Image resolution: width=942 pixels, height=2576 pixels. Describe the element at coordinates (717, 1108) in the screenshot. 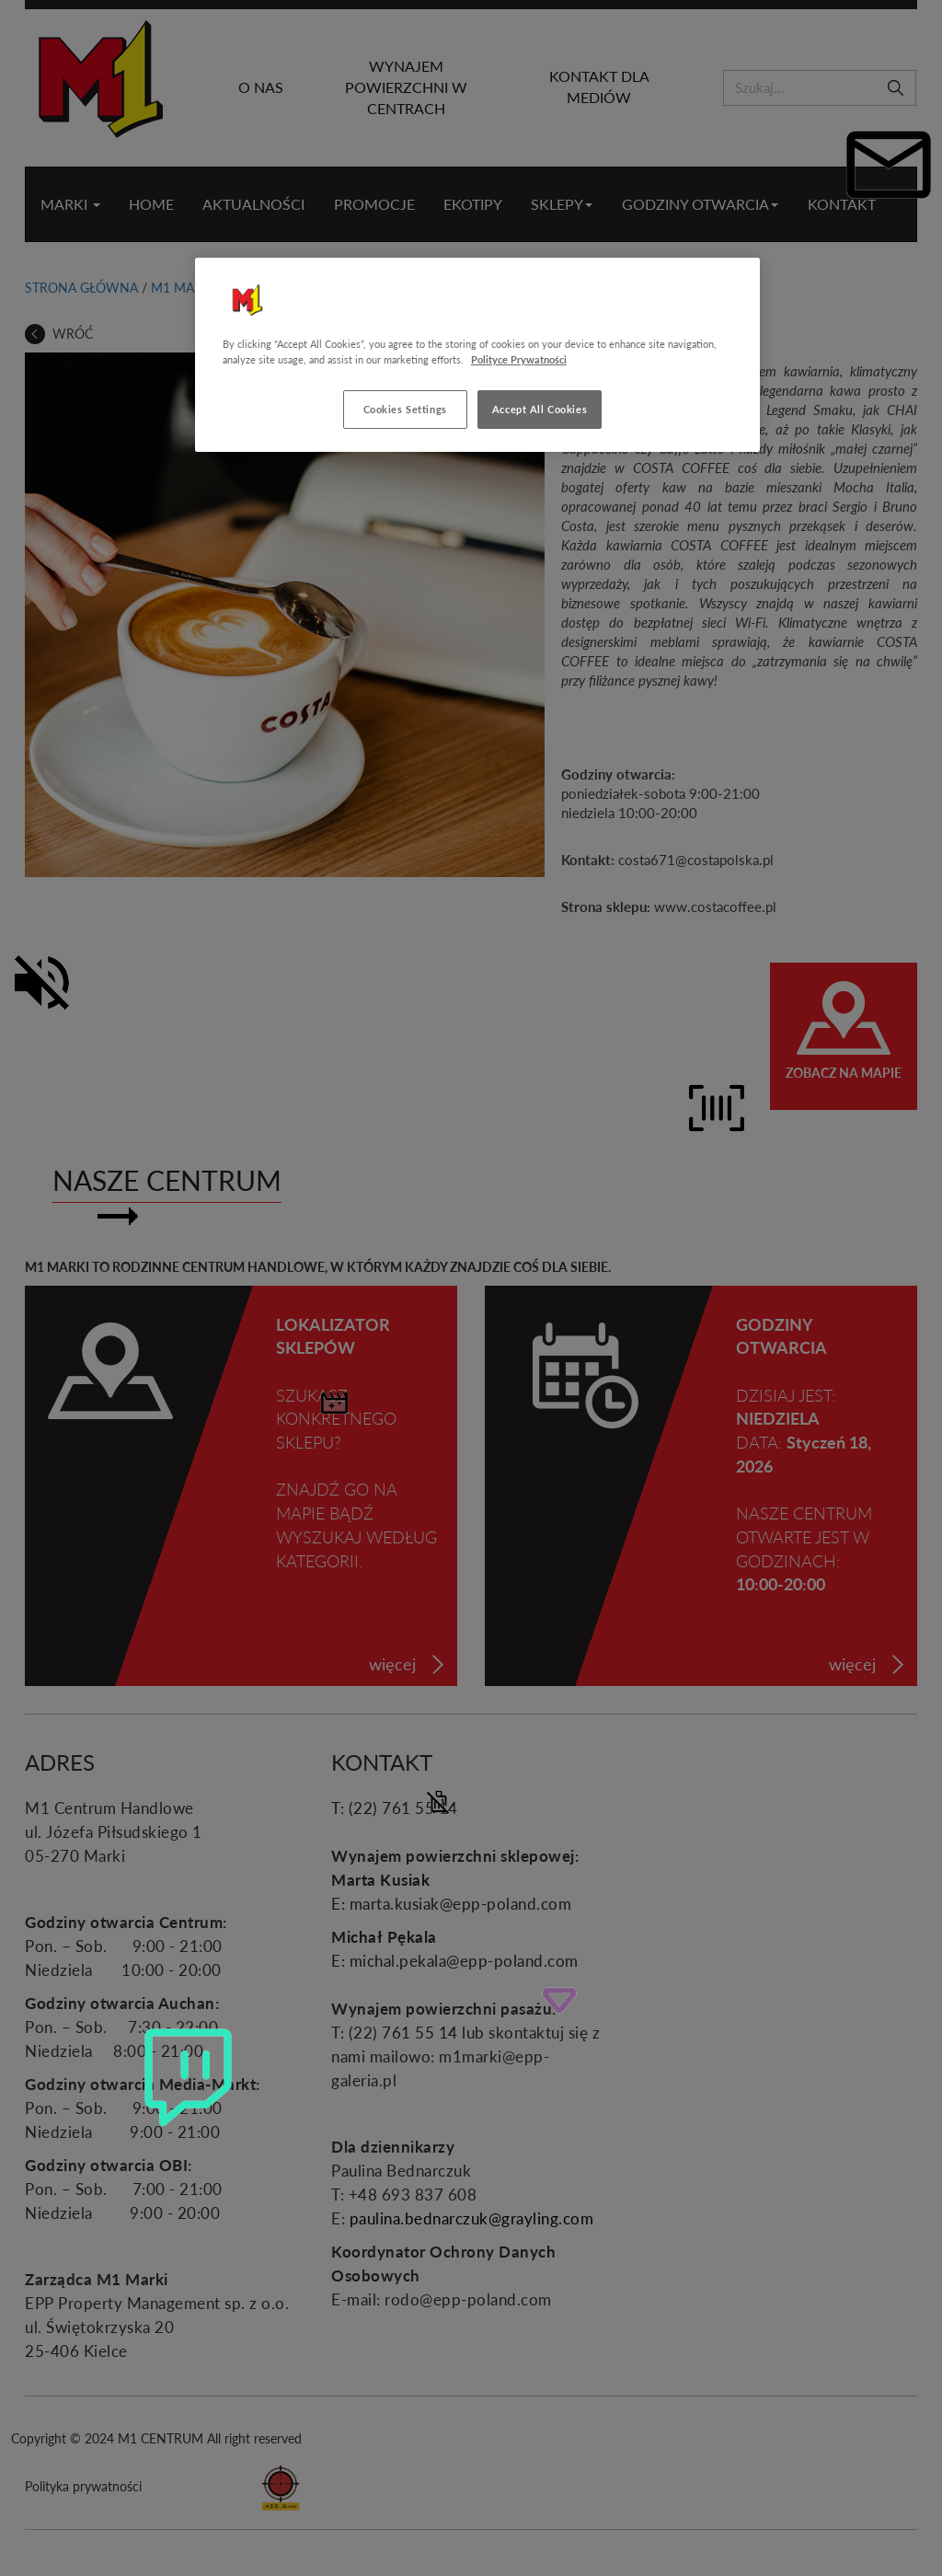

I see `scan a barcode` at that location.